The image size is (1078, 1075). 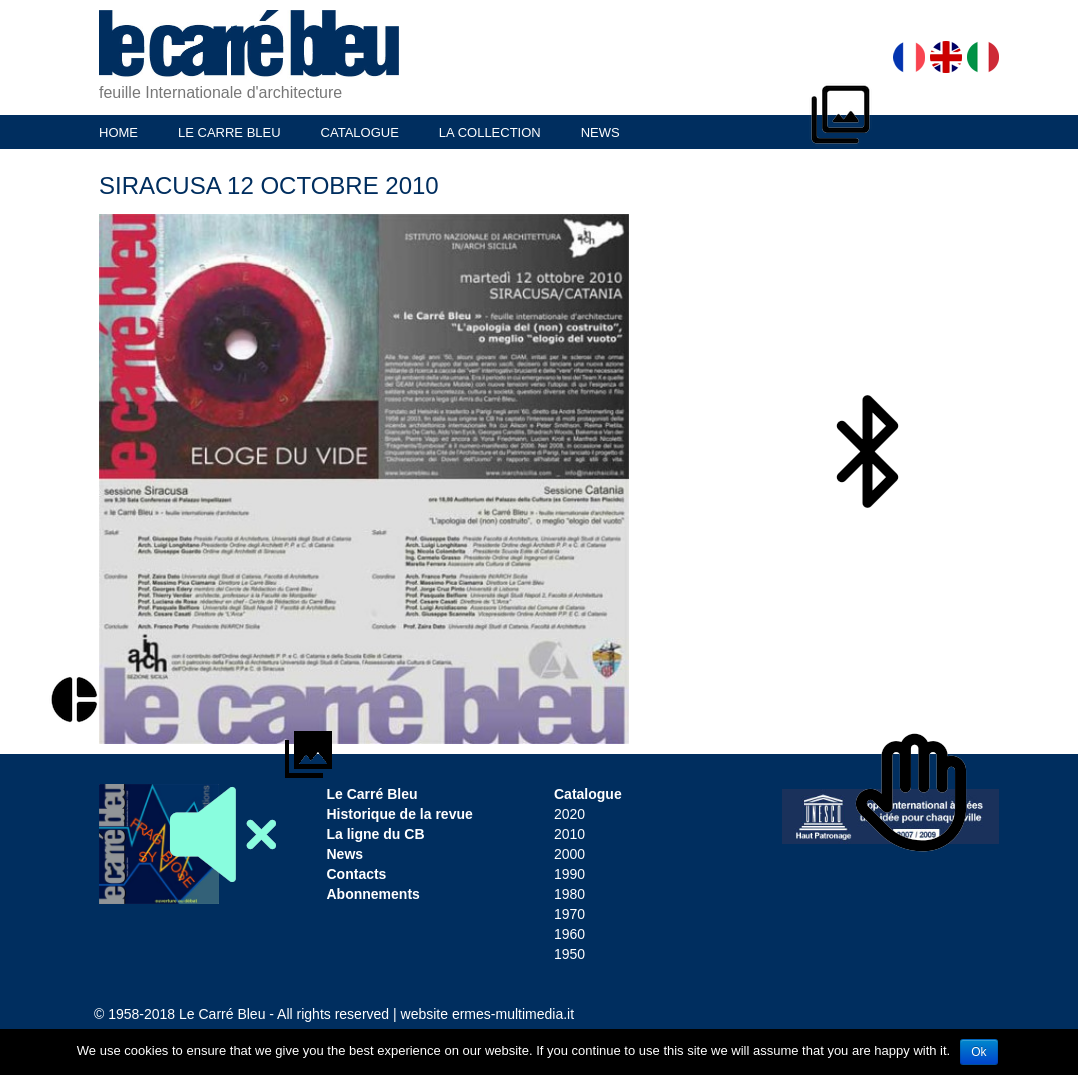 I want to click on access your photo library, so click(x=308, y=754).